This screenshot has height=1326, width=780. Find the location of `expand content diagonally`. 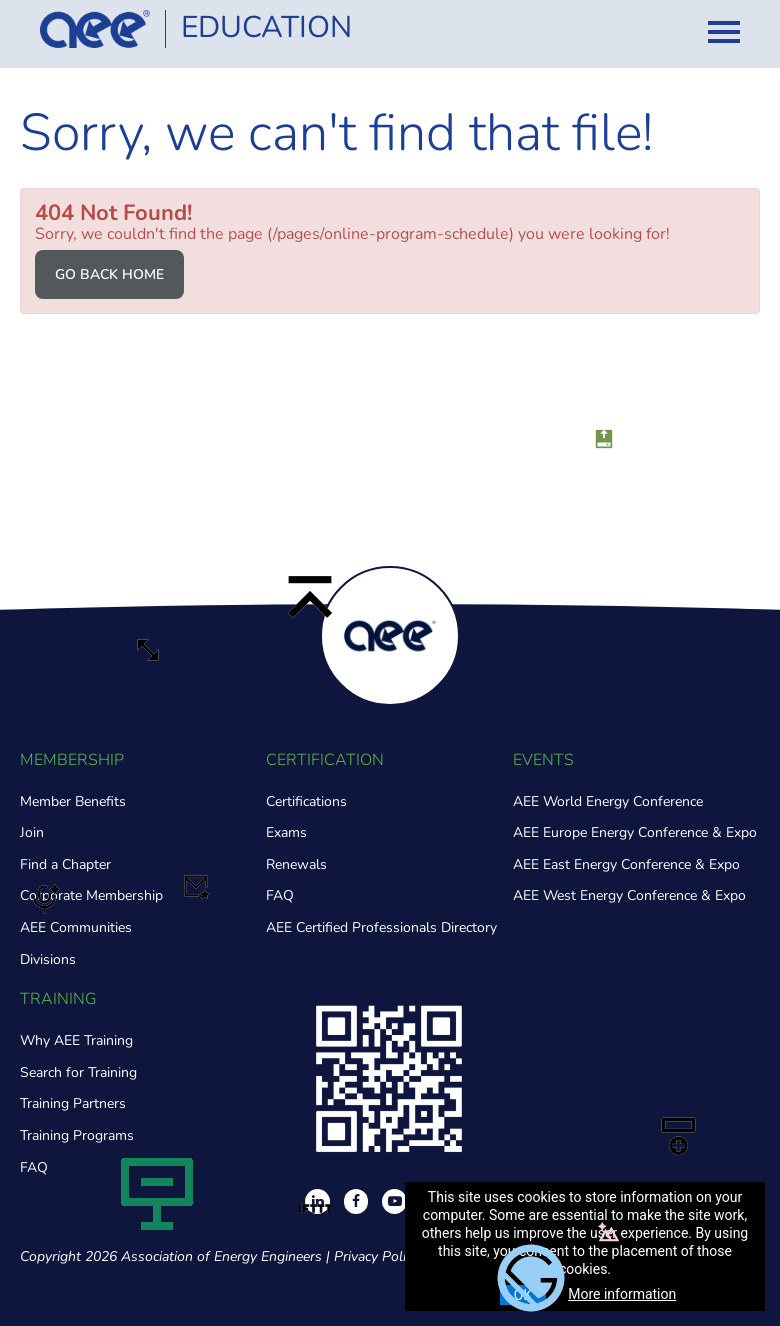

expand content diagonally is located at coordinates (148, 650).